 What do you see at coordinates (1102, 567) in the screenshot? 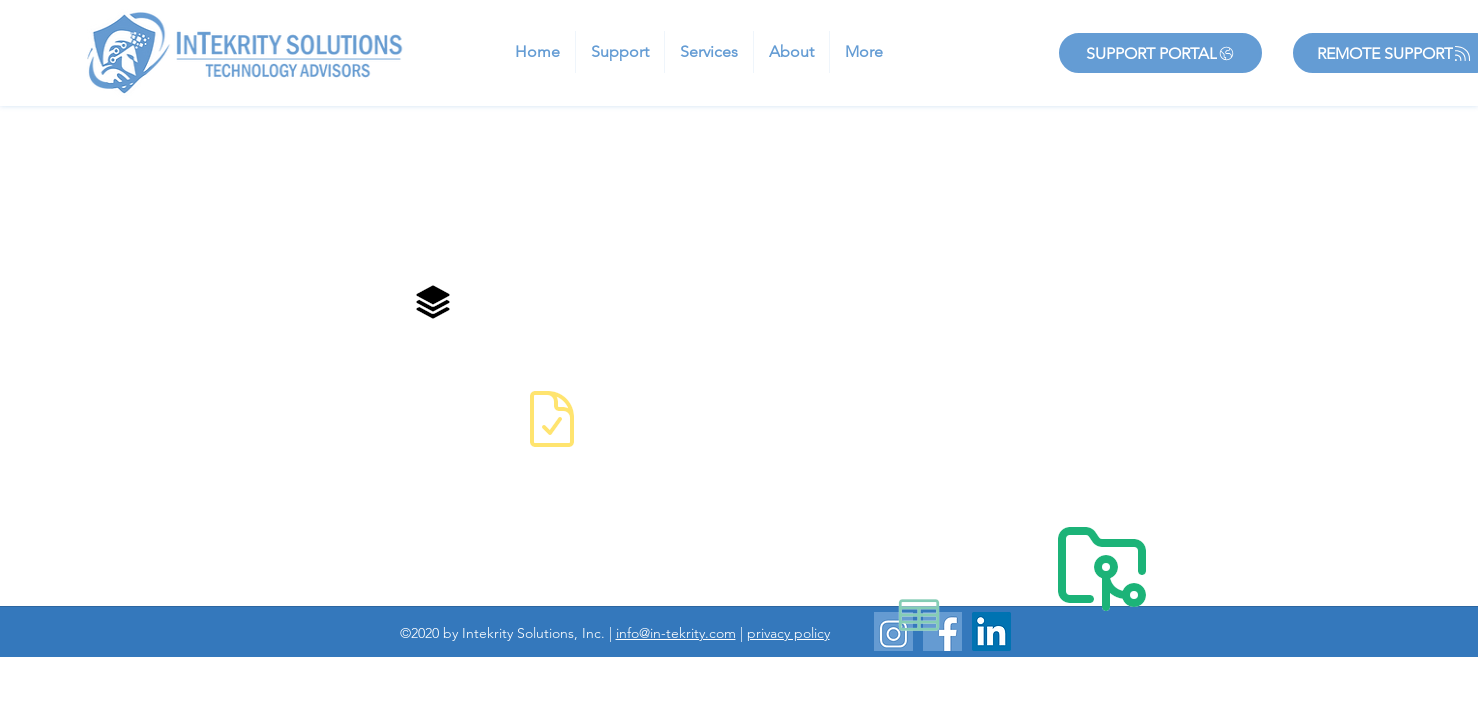
I see `open git repository folder` at bounding box center [1102, 567].